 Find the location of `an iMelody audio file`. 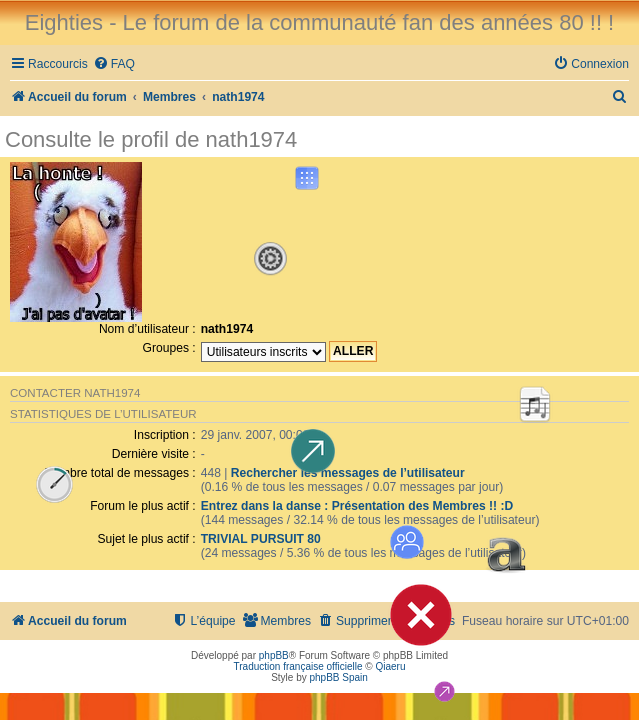

an iMelody audio file is located at coordinates (535, 404).